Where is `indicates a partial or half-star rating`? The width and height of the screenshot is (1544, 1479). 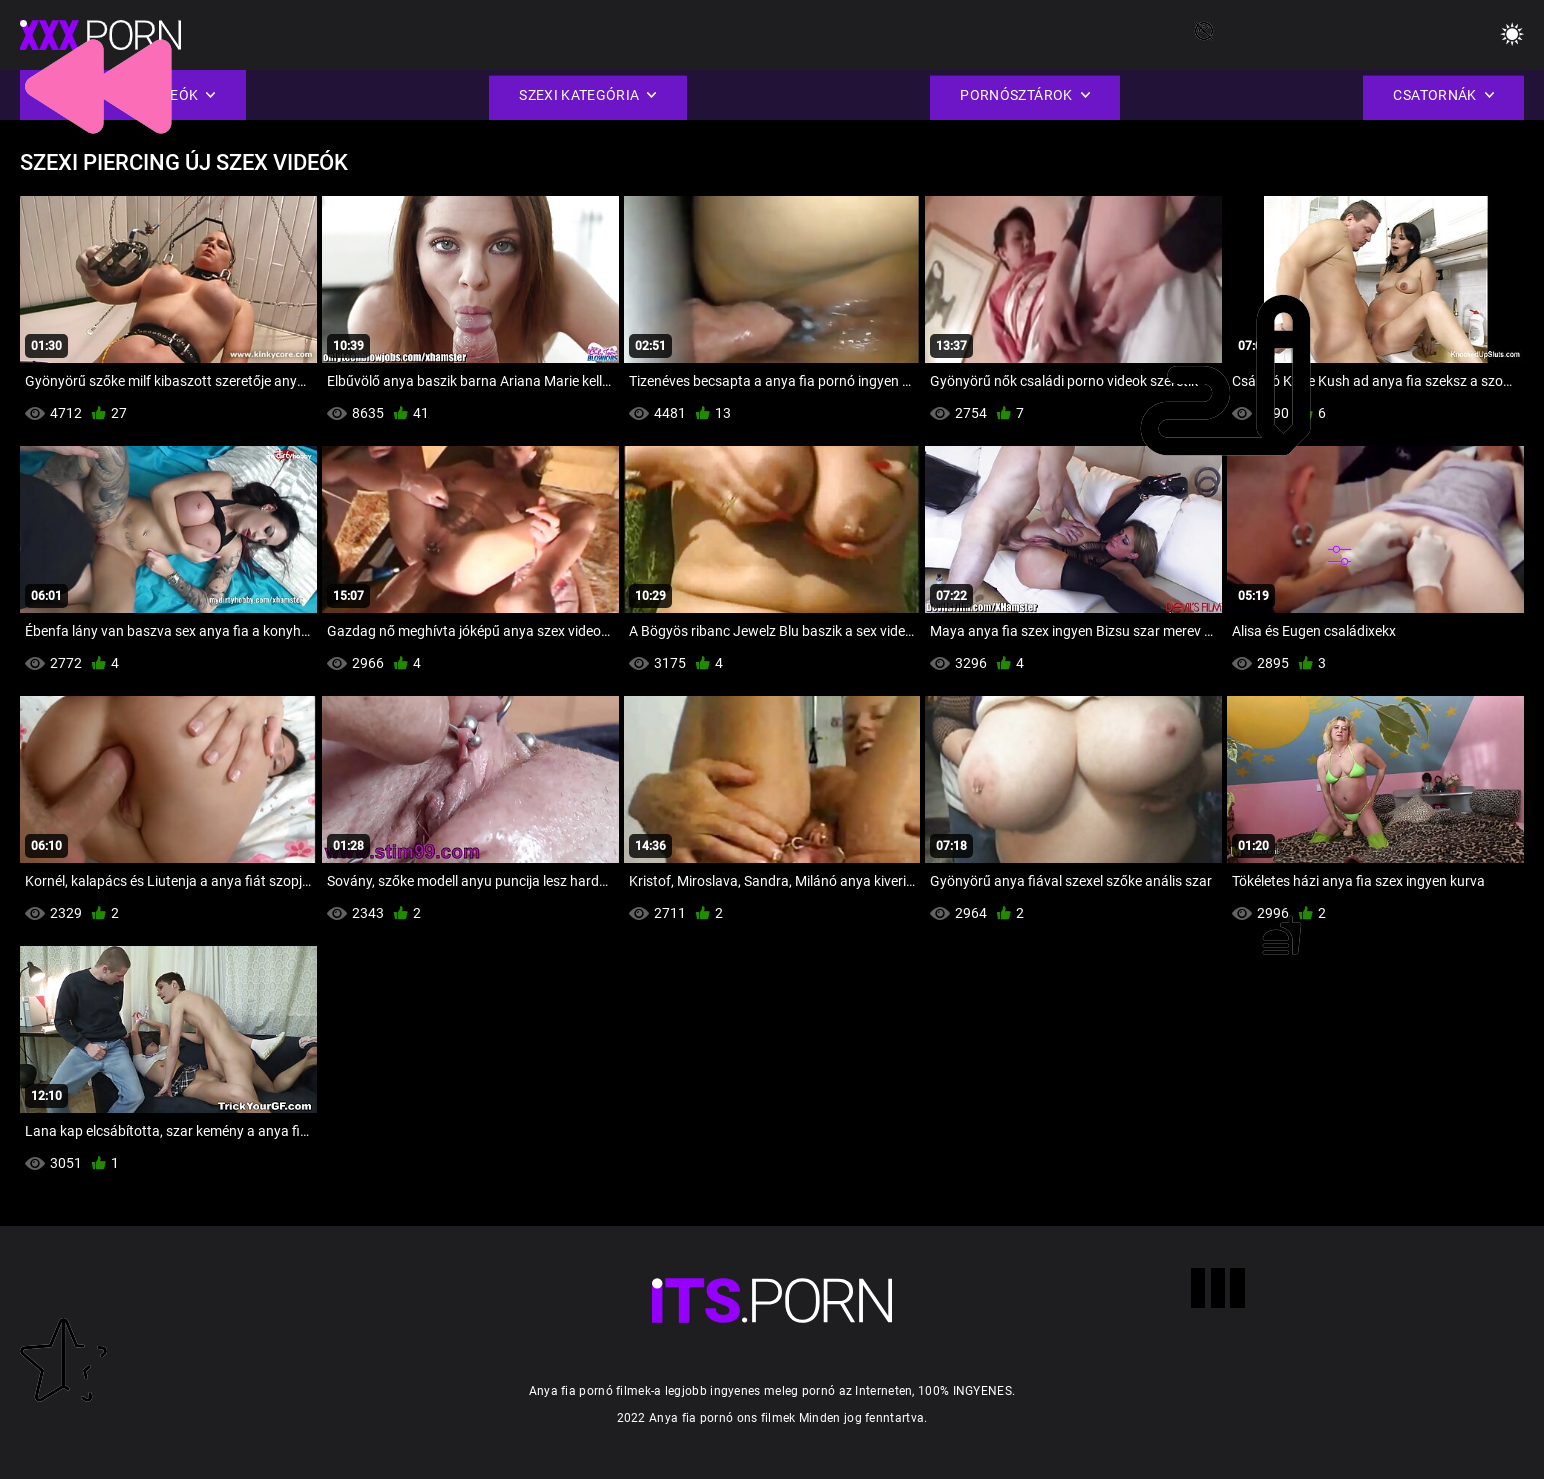 indicates a partial or half-star rating is located at coordinates (63, 1361).